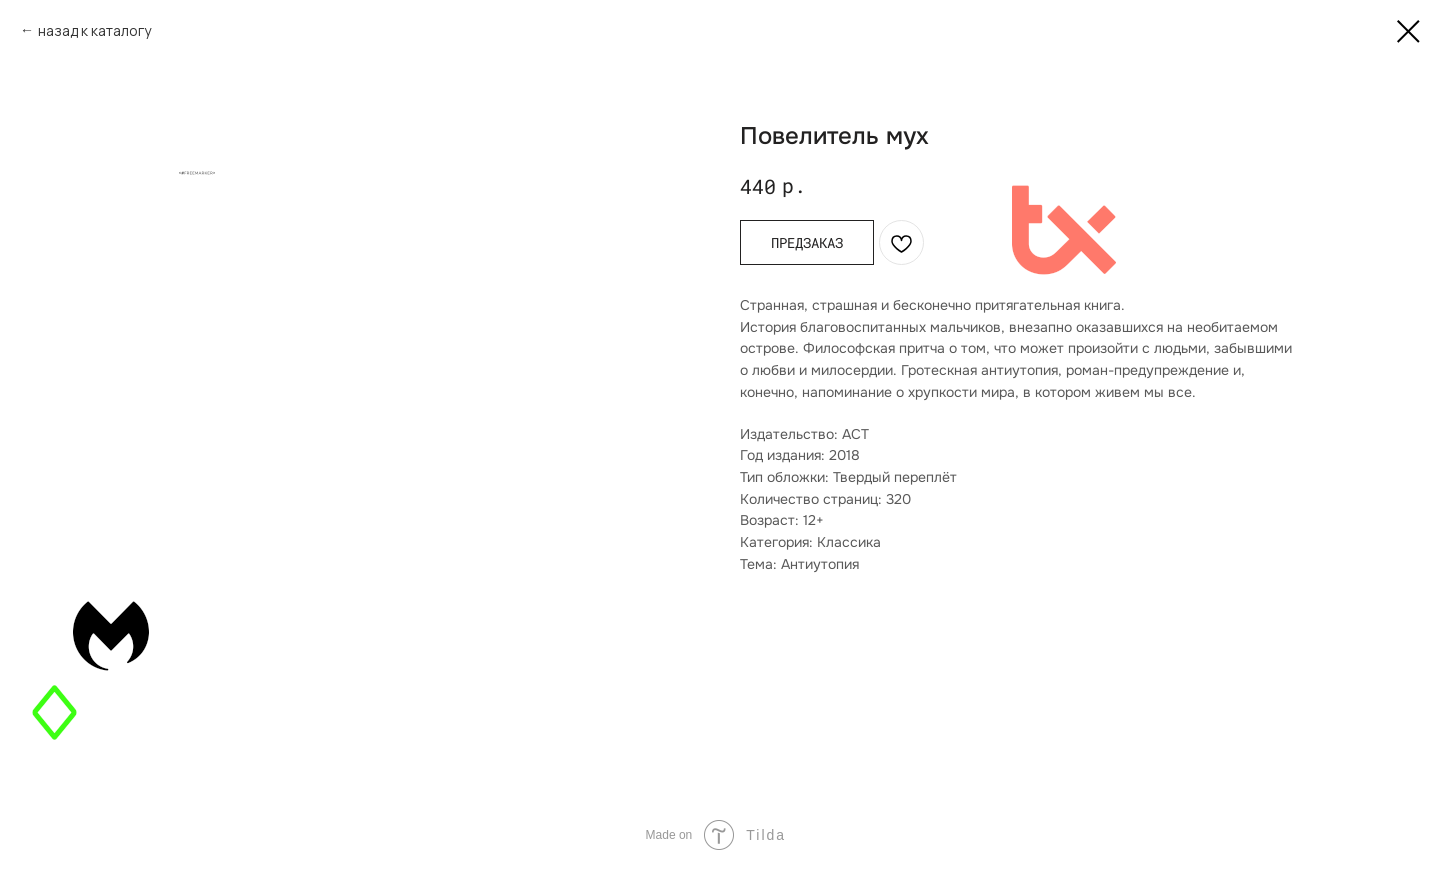 The height and width of the screenshot is (870, 1440). Describe the element at coordinates (111, 636) in the screenshot. I see `open malwarebytes antivirus software` at that location.